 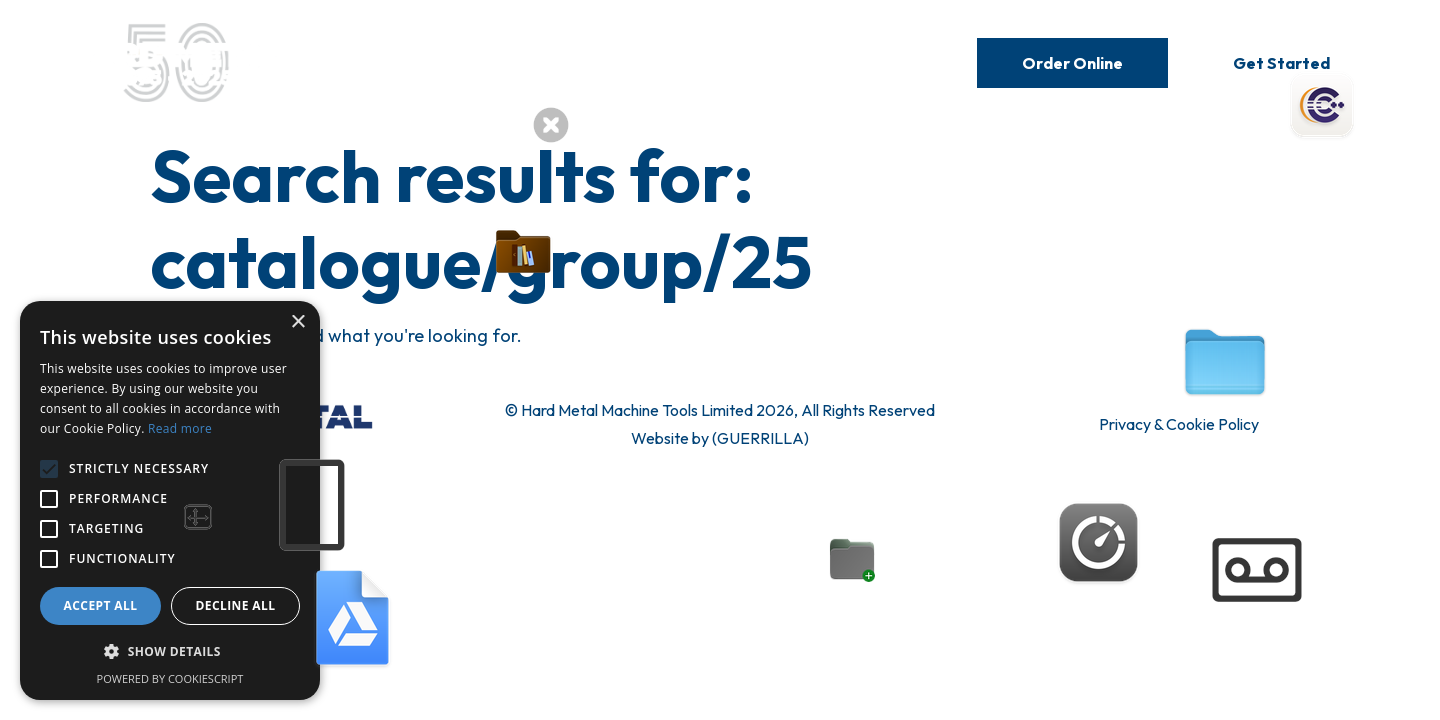 What do you see at coordinates (352, 619) in the screenshot?
I see `a google drive shortcut or linked file` at bounding box center [352, 619].